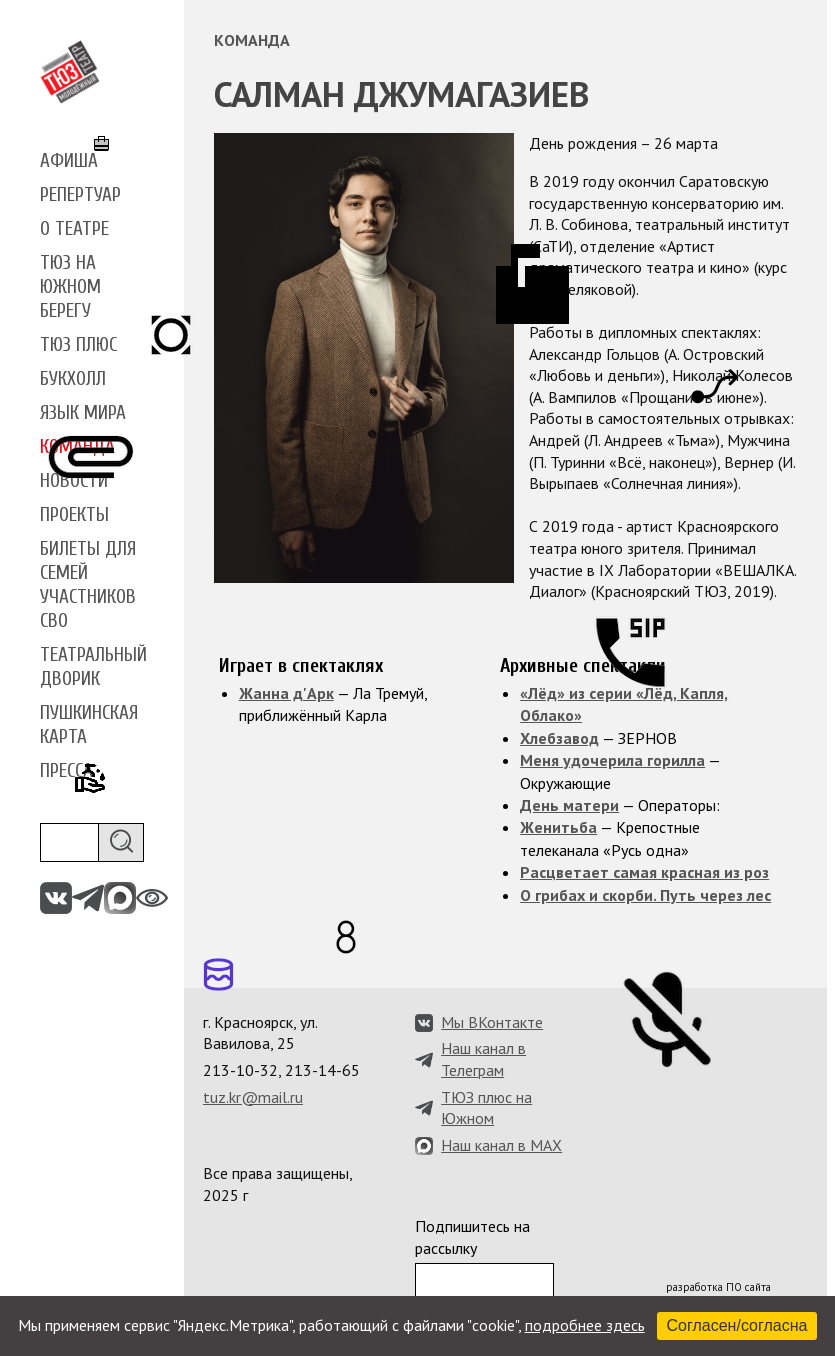 This screenshot has width=835, height=1356. Describe the element at coordinates (346, 937) in the screenshot. I see `indicates the number eight in a sequence or list` at that location.